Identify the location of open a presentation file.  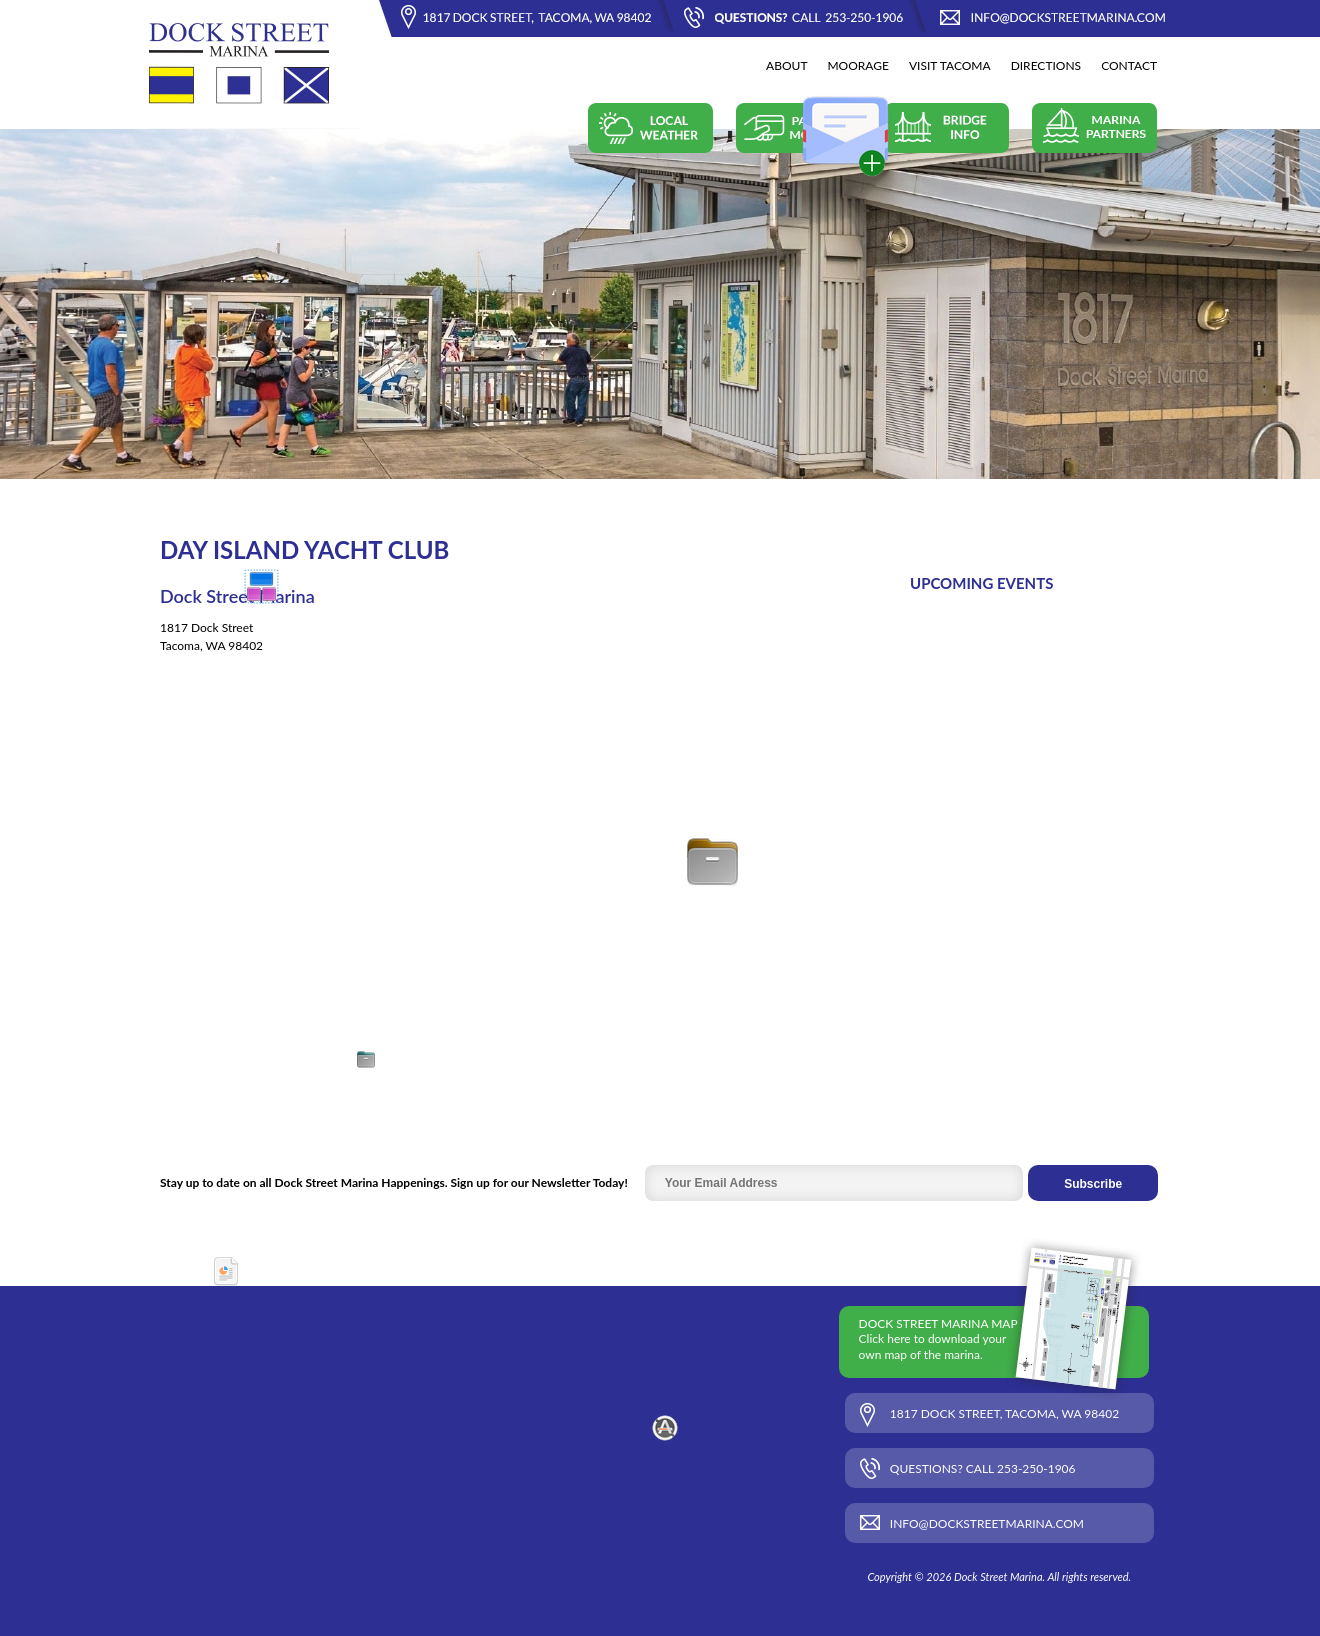
(226, 1271).